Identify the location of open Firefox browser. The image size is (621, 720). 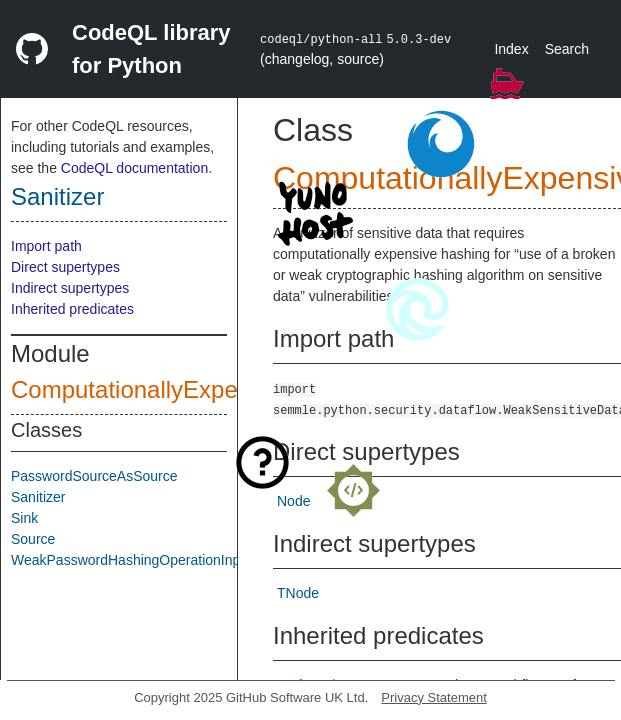
(441, 144).